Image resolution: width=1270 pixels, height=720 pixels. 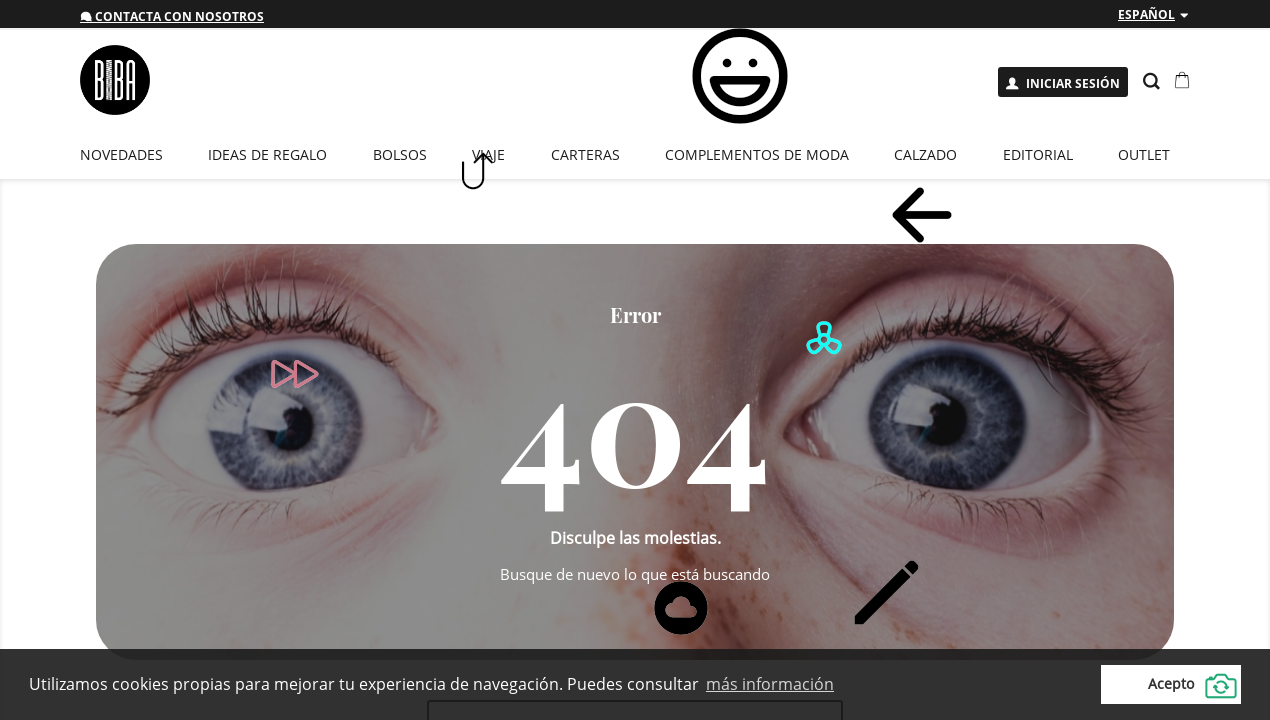 What do you see at coordinates (476, 171) in the screenshot?
I see `redo or repeat last action` at bounding box center [476, 171].